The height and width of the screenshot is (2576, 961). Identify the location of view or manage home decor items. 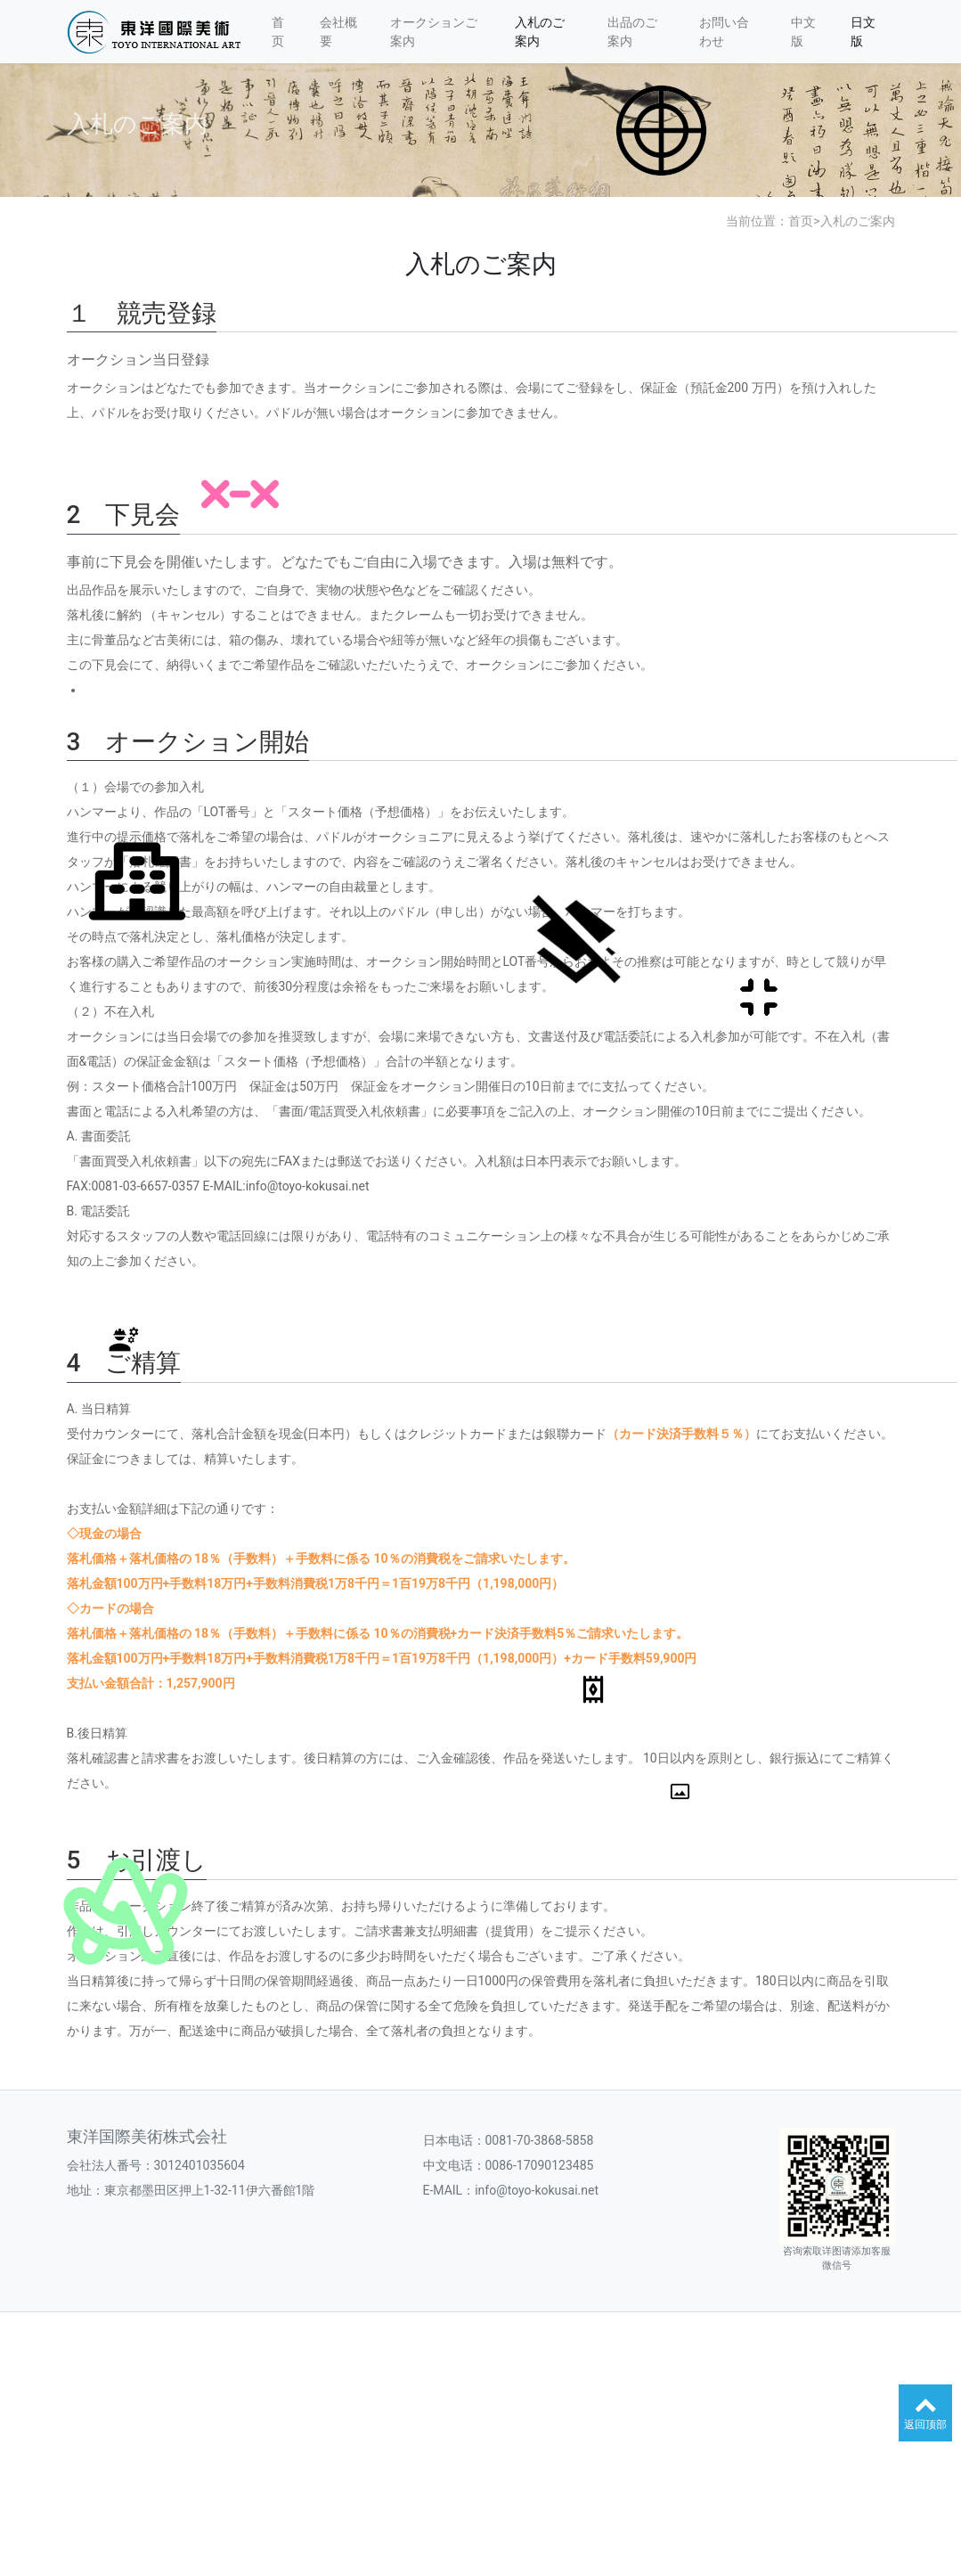
(593, 1689).